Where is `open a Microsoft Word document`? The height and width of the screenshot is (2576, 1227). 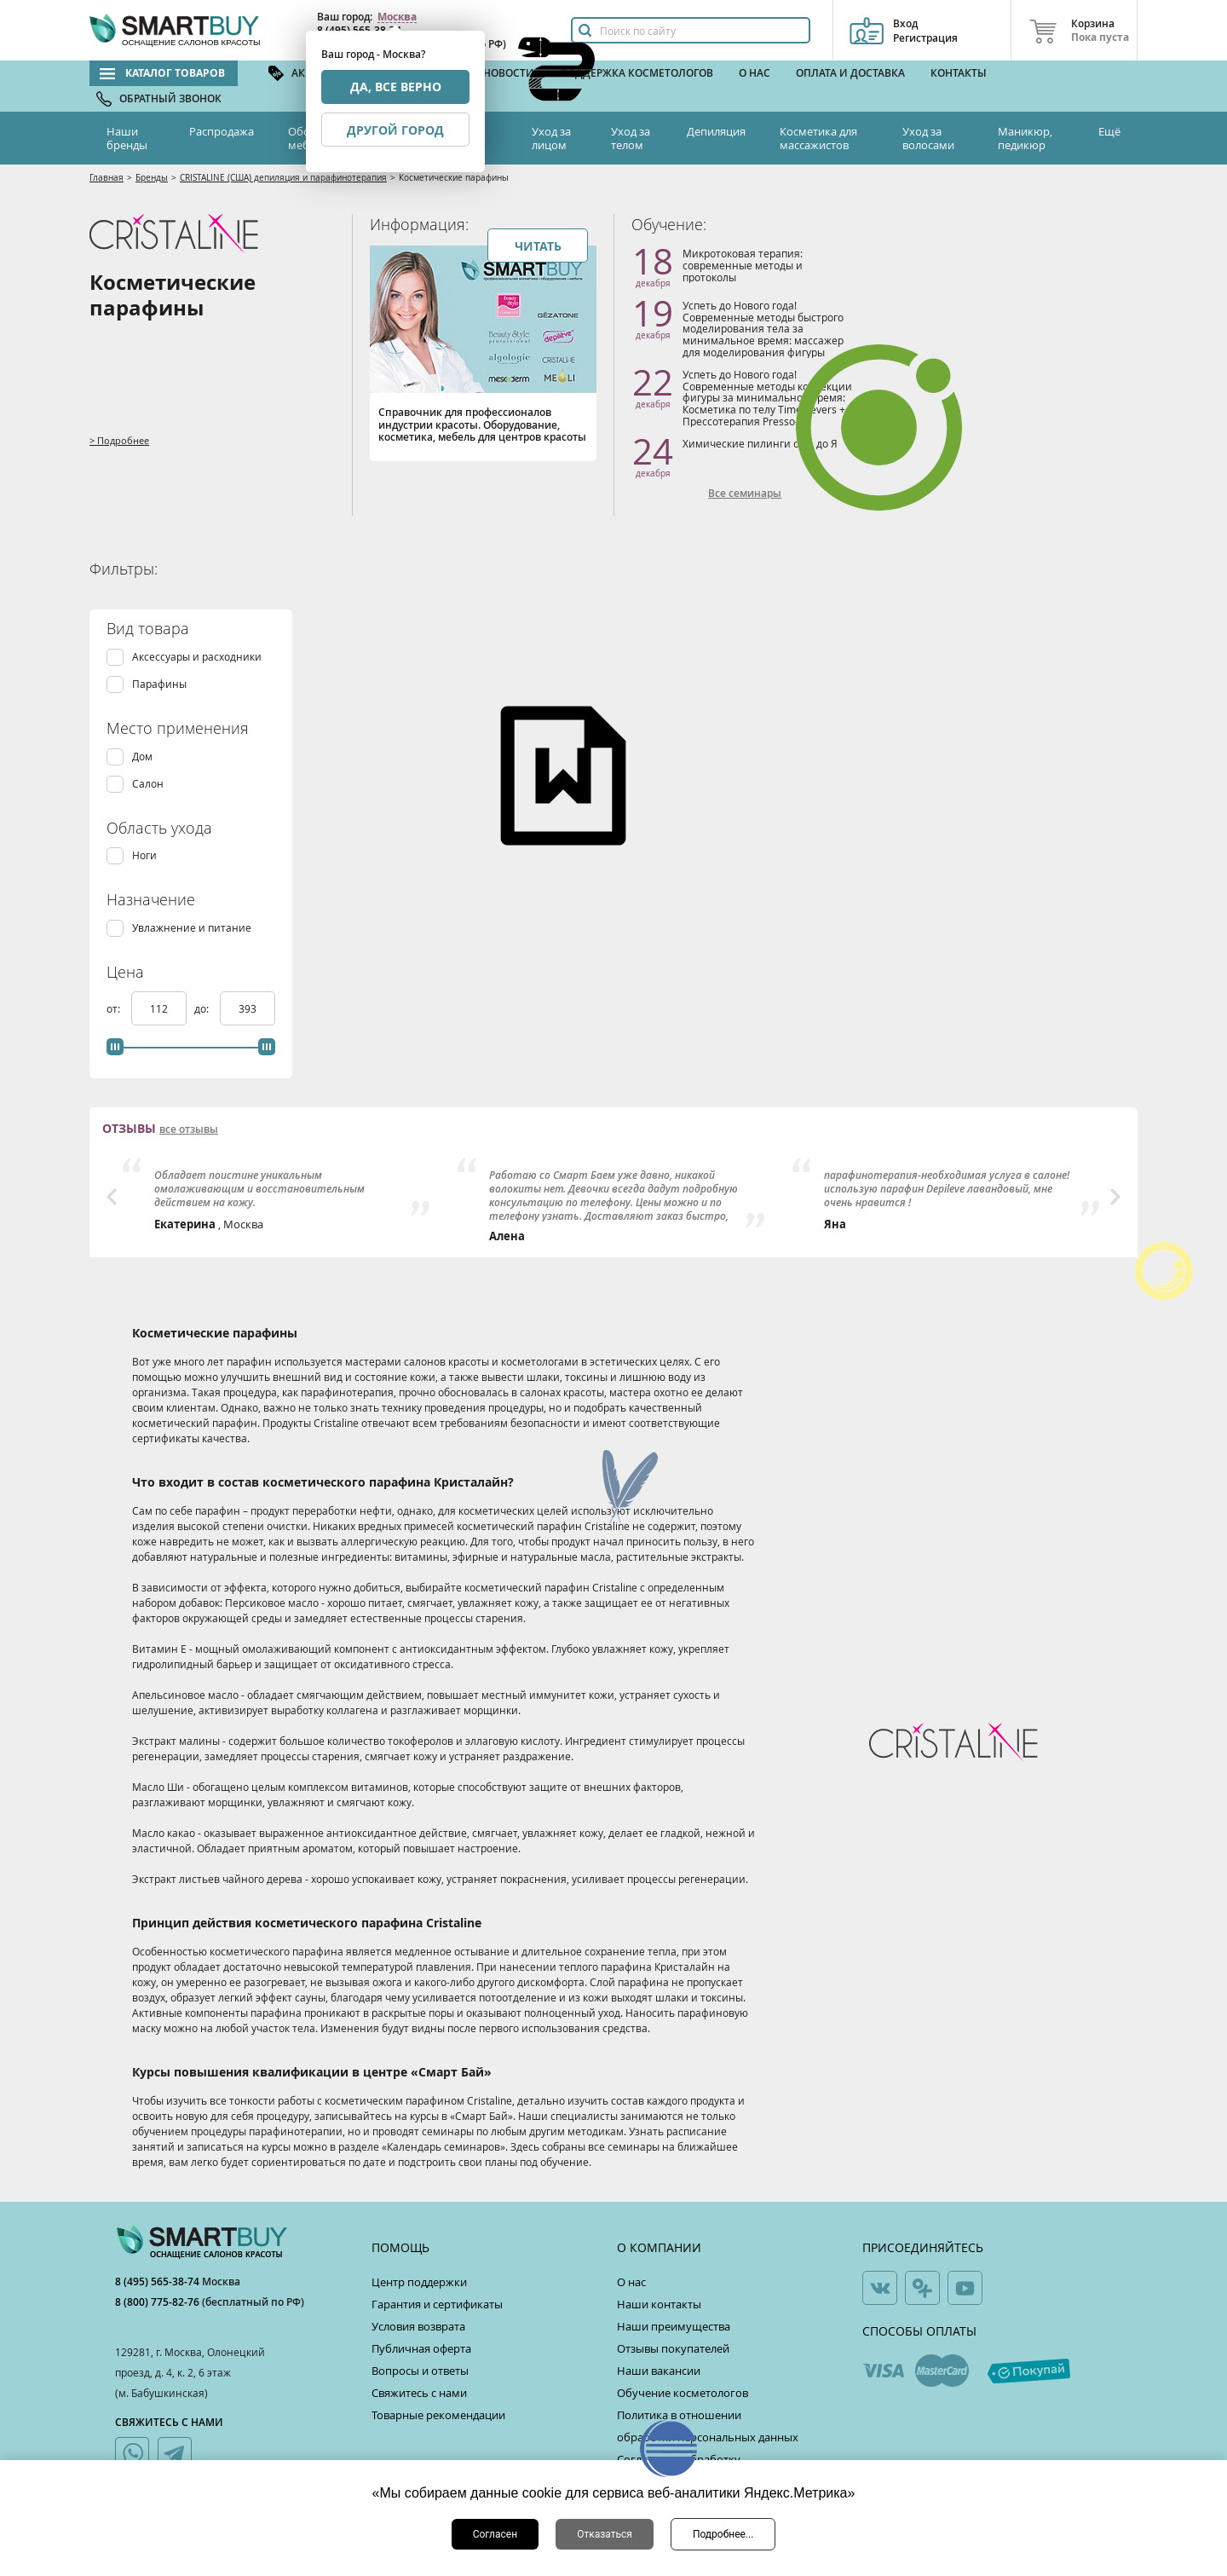
open a Microsoft Word document is located at coordinates (563, 776).